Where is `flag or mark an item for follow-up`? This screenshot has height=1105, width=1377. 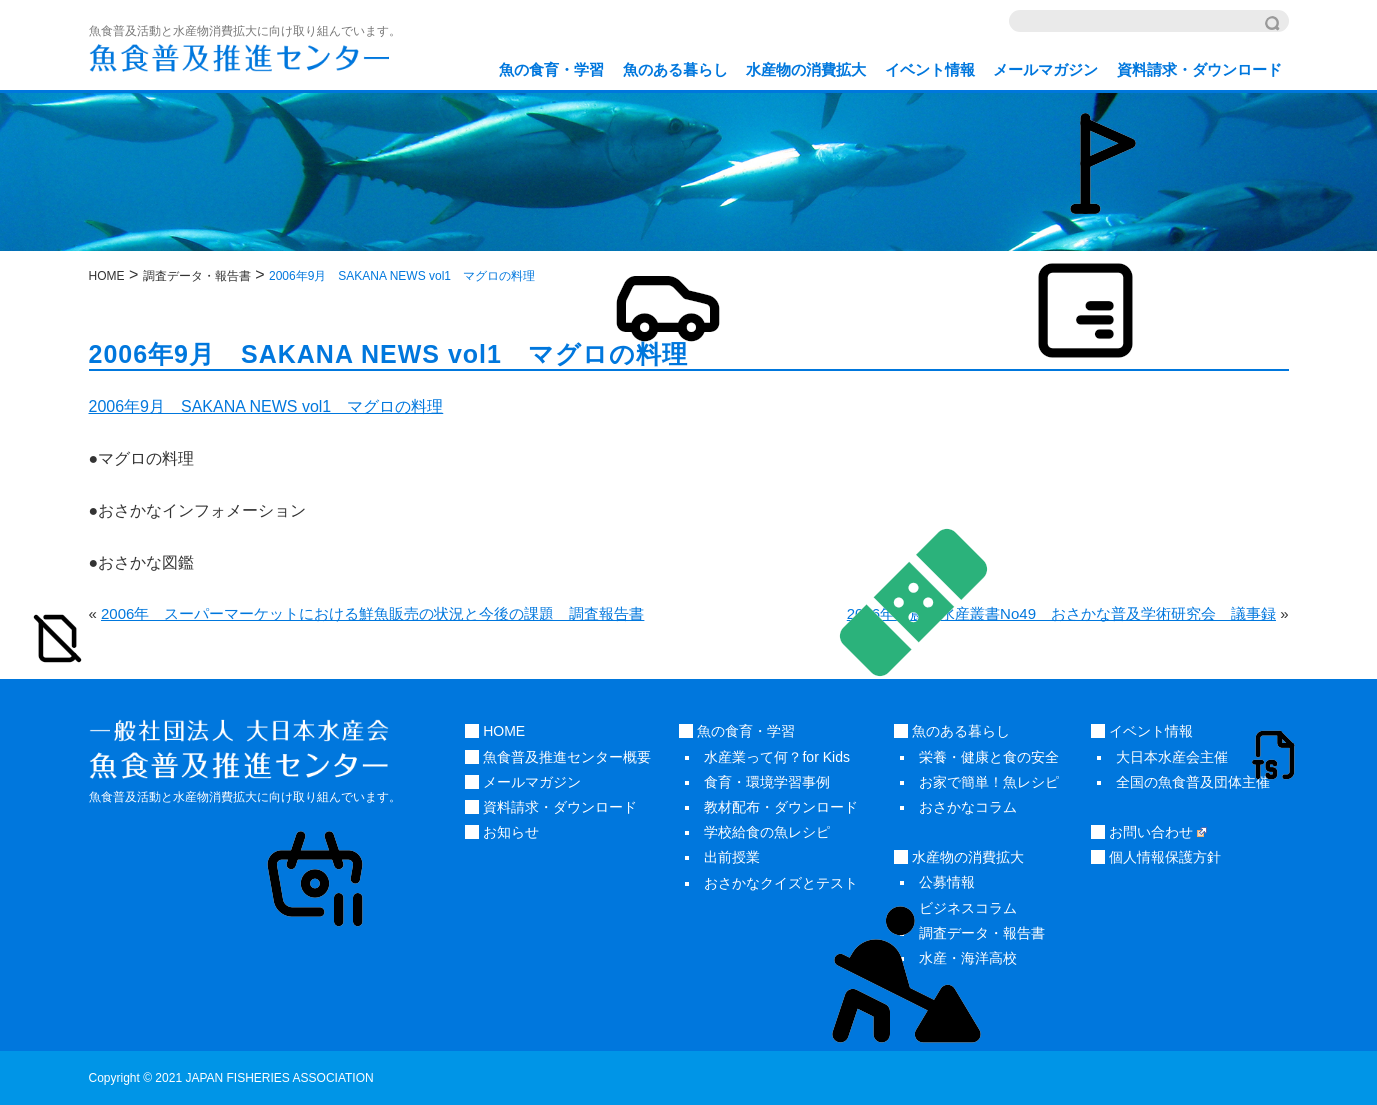 flag or mark an item for follow-up is located at coordinates (1095, 163).